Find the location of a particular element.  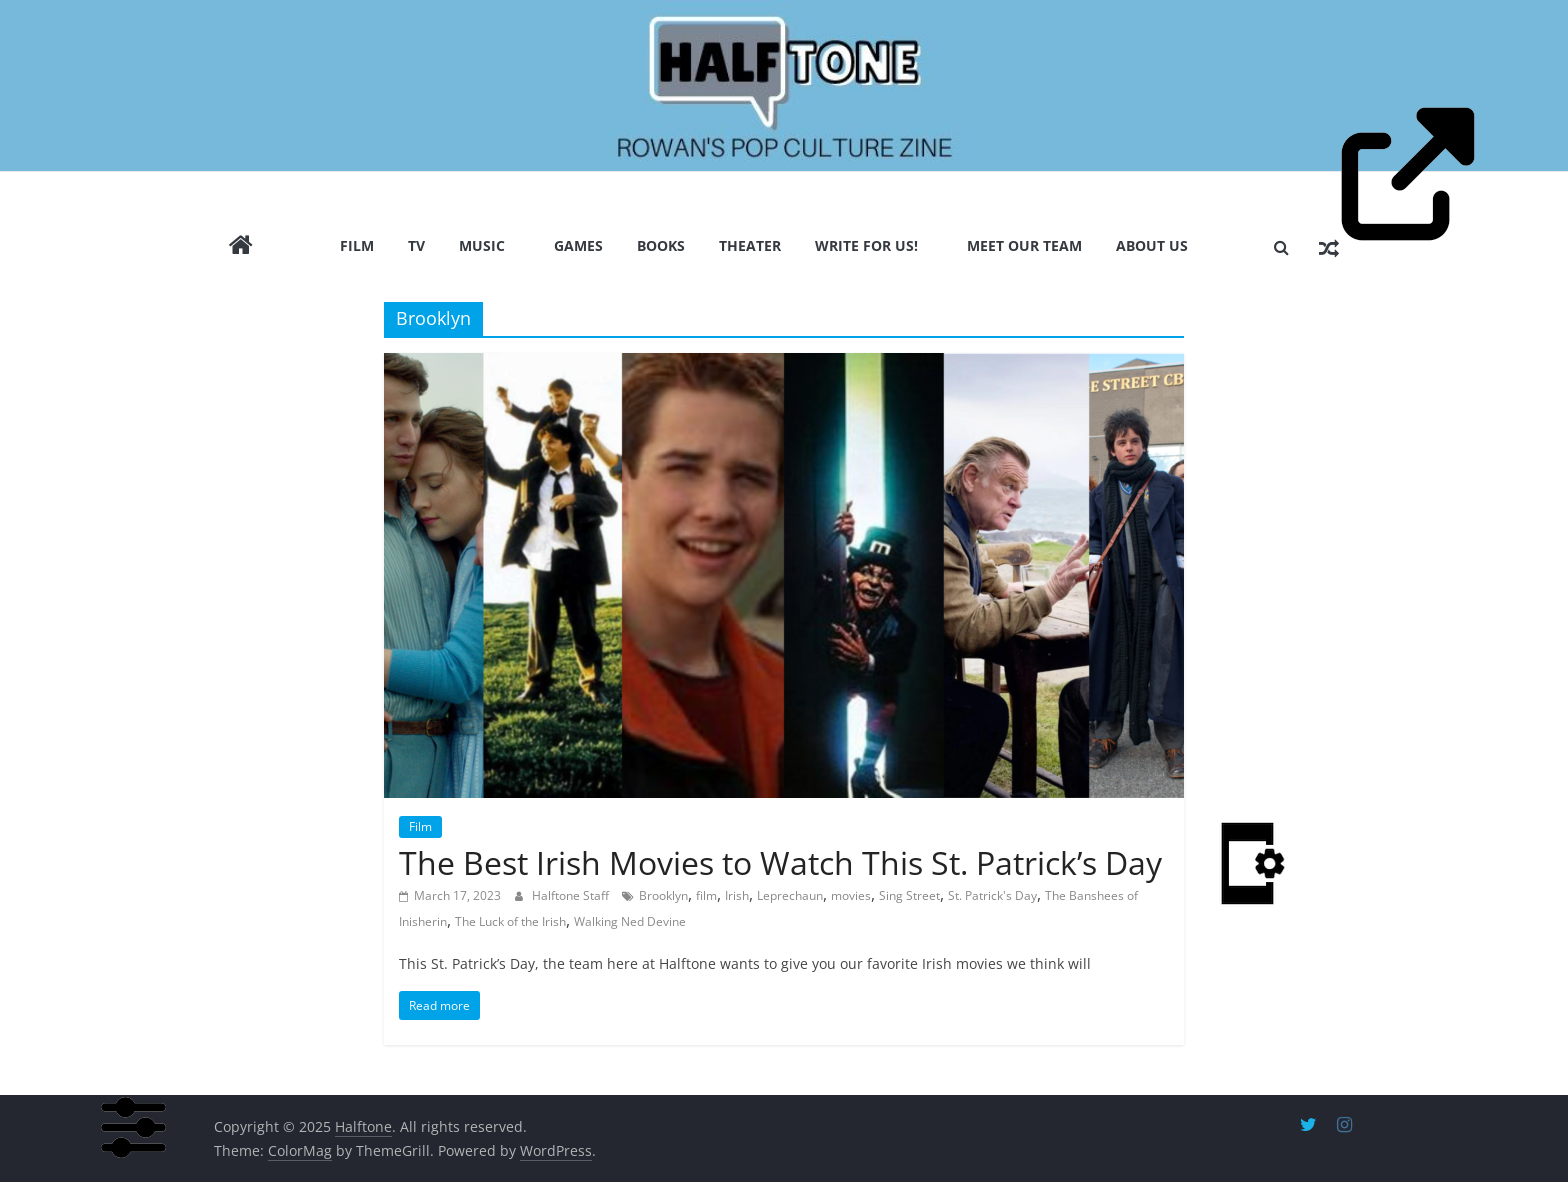

open link in a new tab or window is located at coordinates (1408, 174).